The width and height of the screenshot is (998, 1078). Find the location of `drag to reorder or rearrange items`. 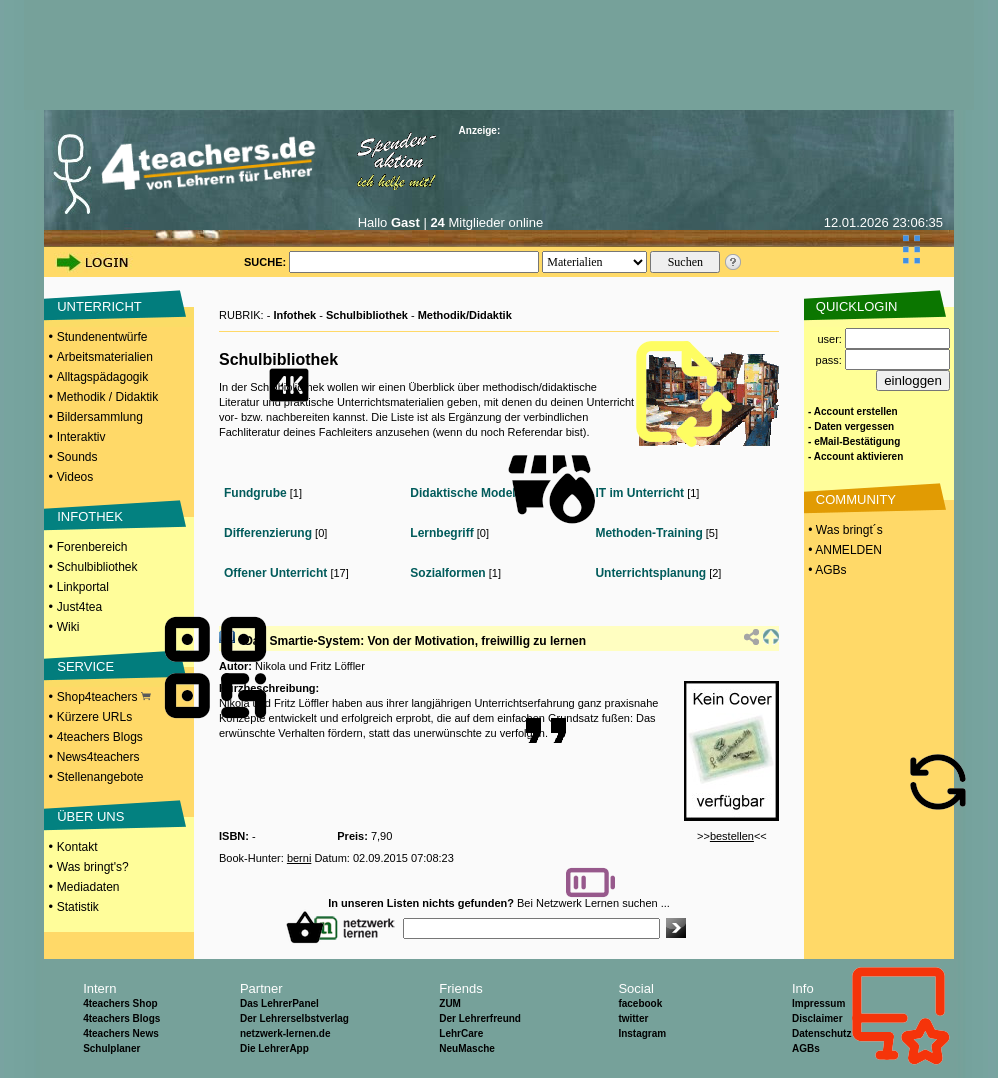

drag to reorder or rearrange items is located at coordinates (911, 249).